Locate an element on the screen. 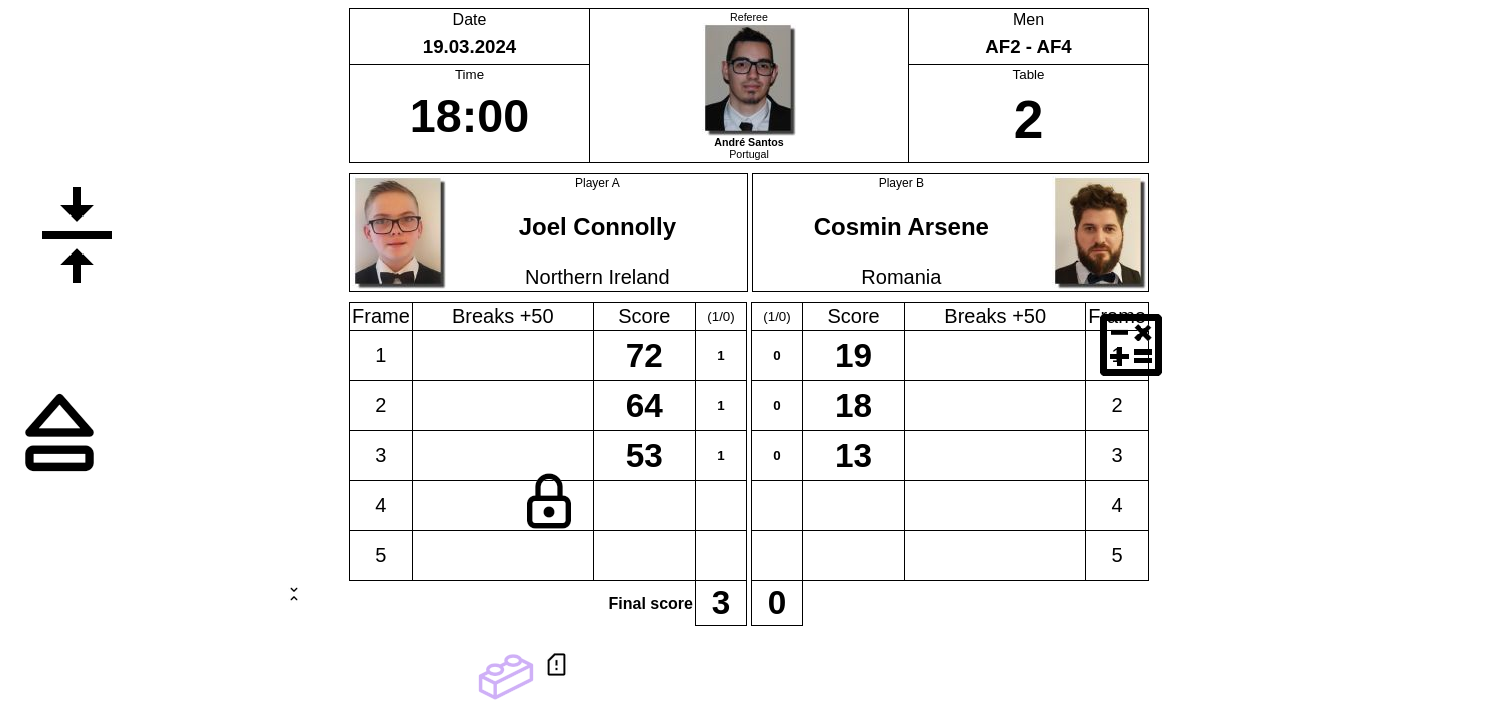 The width and height of the screenshot is (1498, 720). collapse expanded content is located at coordinates (294, 594).